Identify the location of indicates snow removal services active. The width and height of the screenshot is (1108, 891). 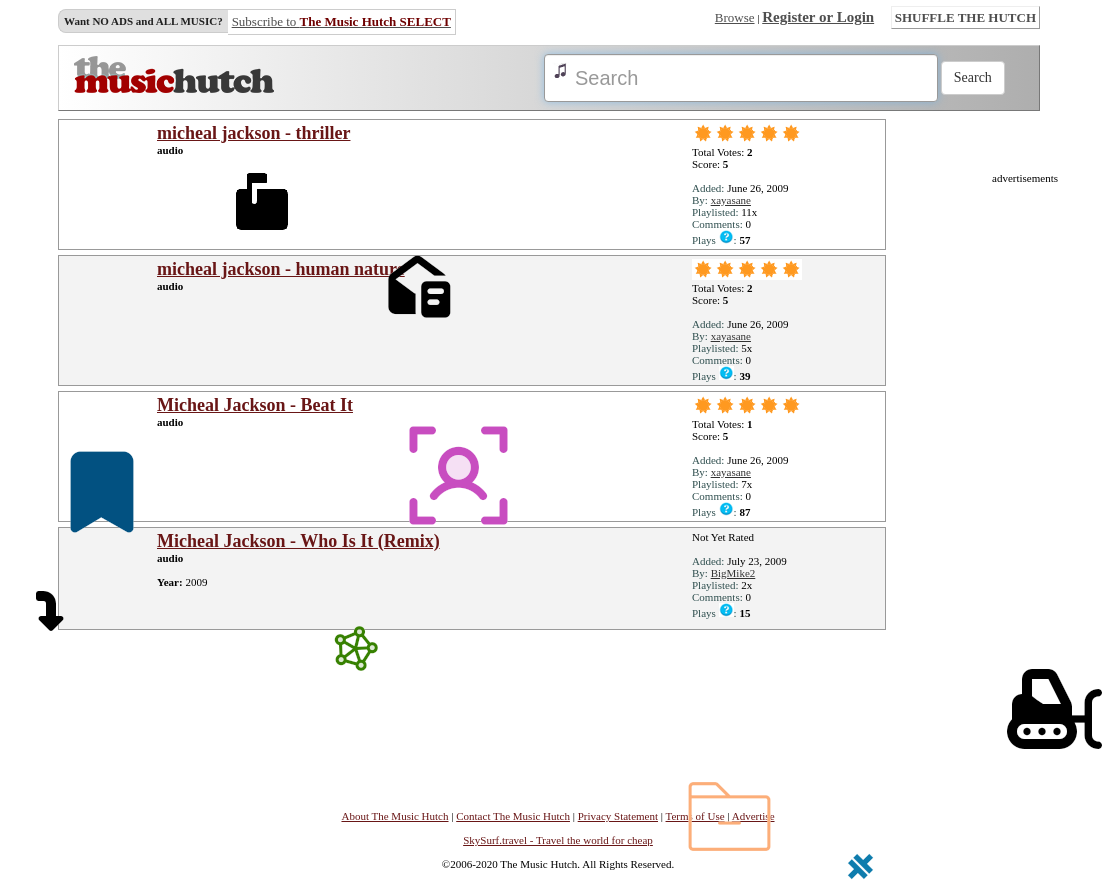
(1052, 709).